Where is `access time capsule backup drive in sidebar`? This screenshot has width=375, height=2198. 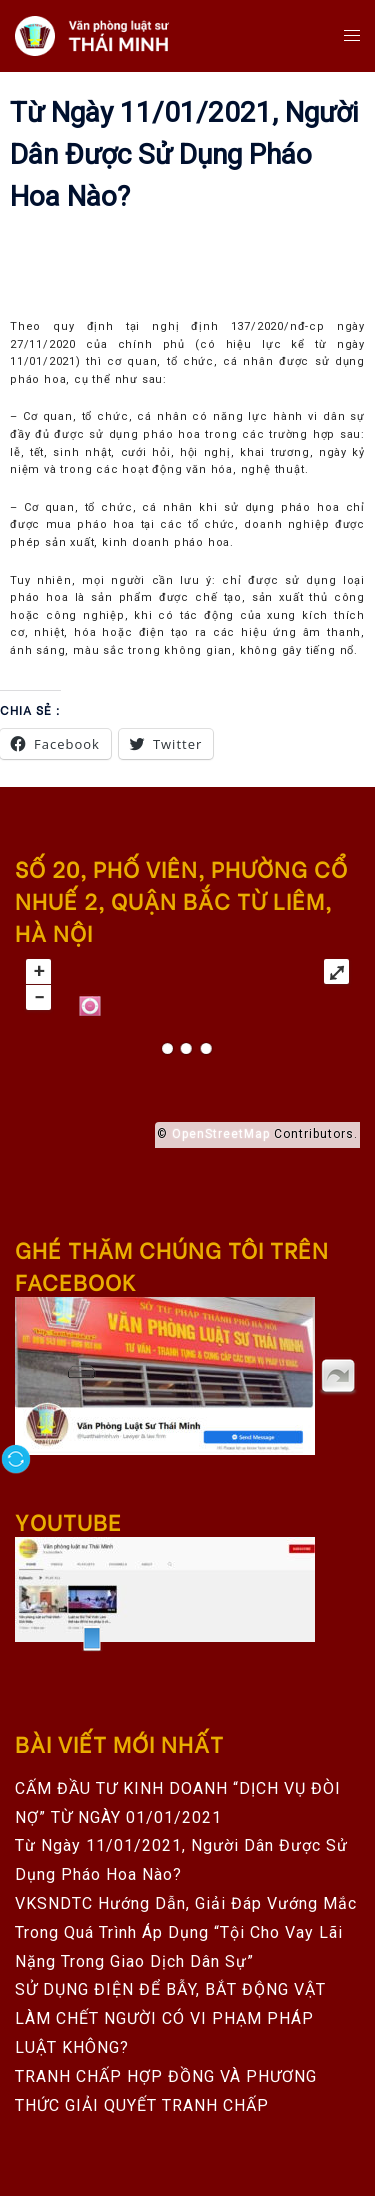 access time capsule backup drive in sidebar is located at coordinates (81, 1371).